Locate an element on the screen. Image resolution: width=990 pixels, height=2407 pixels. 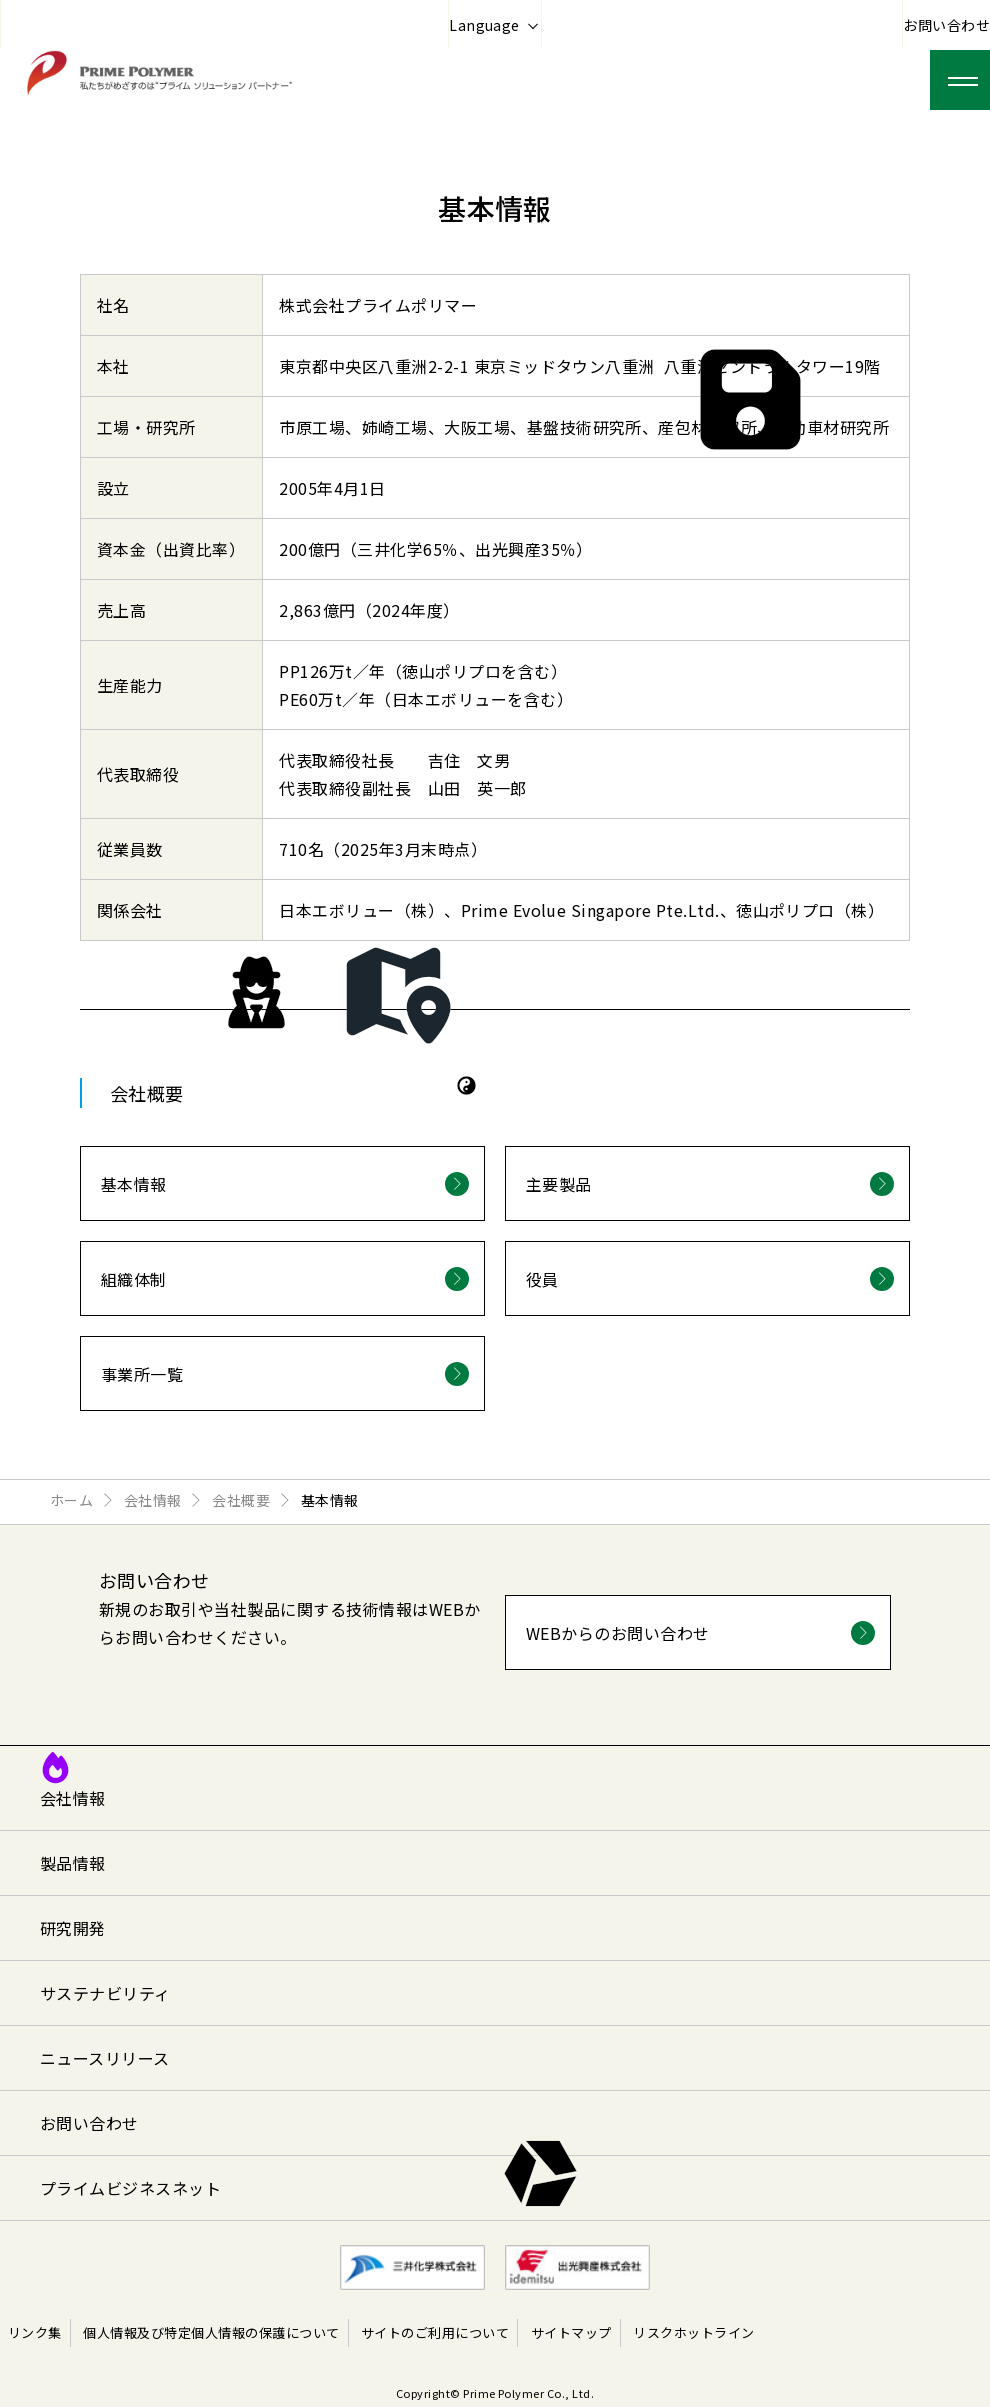
InstaLOD brand logo is located at coordinates (540, 2173).